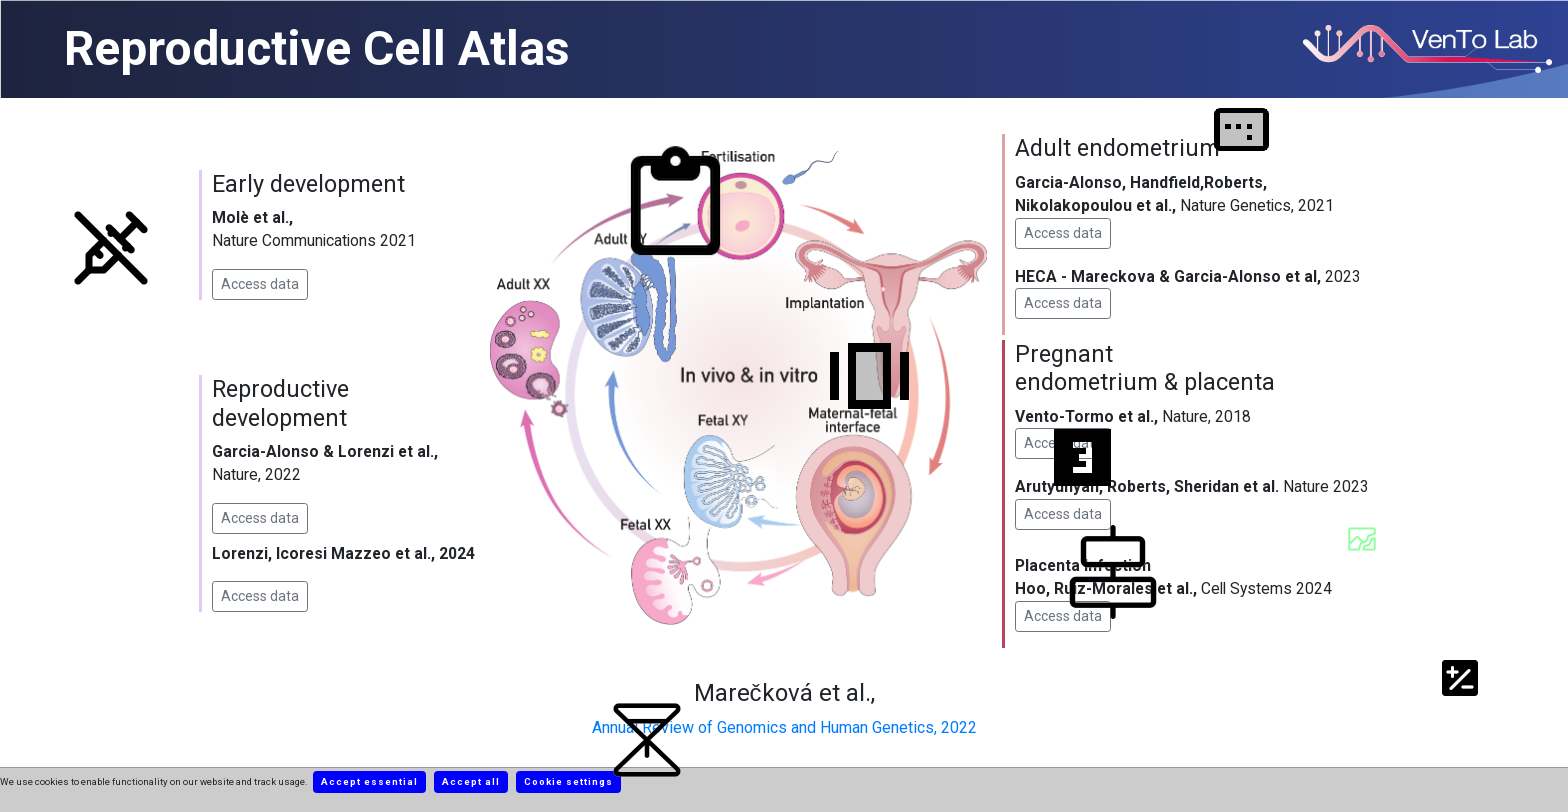  I want to click on indicates a process is in progress, so click(647, 740).